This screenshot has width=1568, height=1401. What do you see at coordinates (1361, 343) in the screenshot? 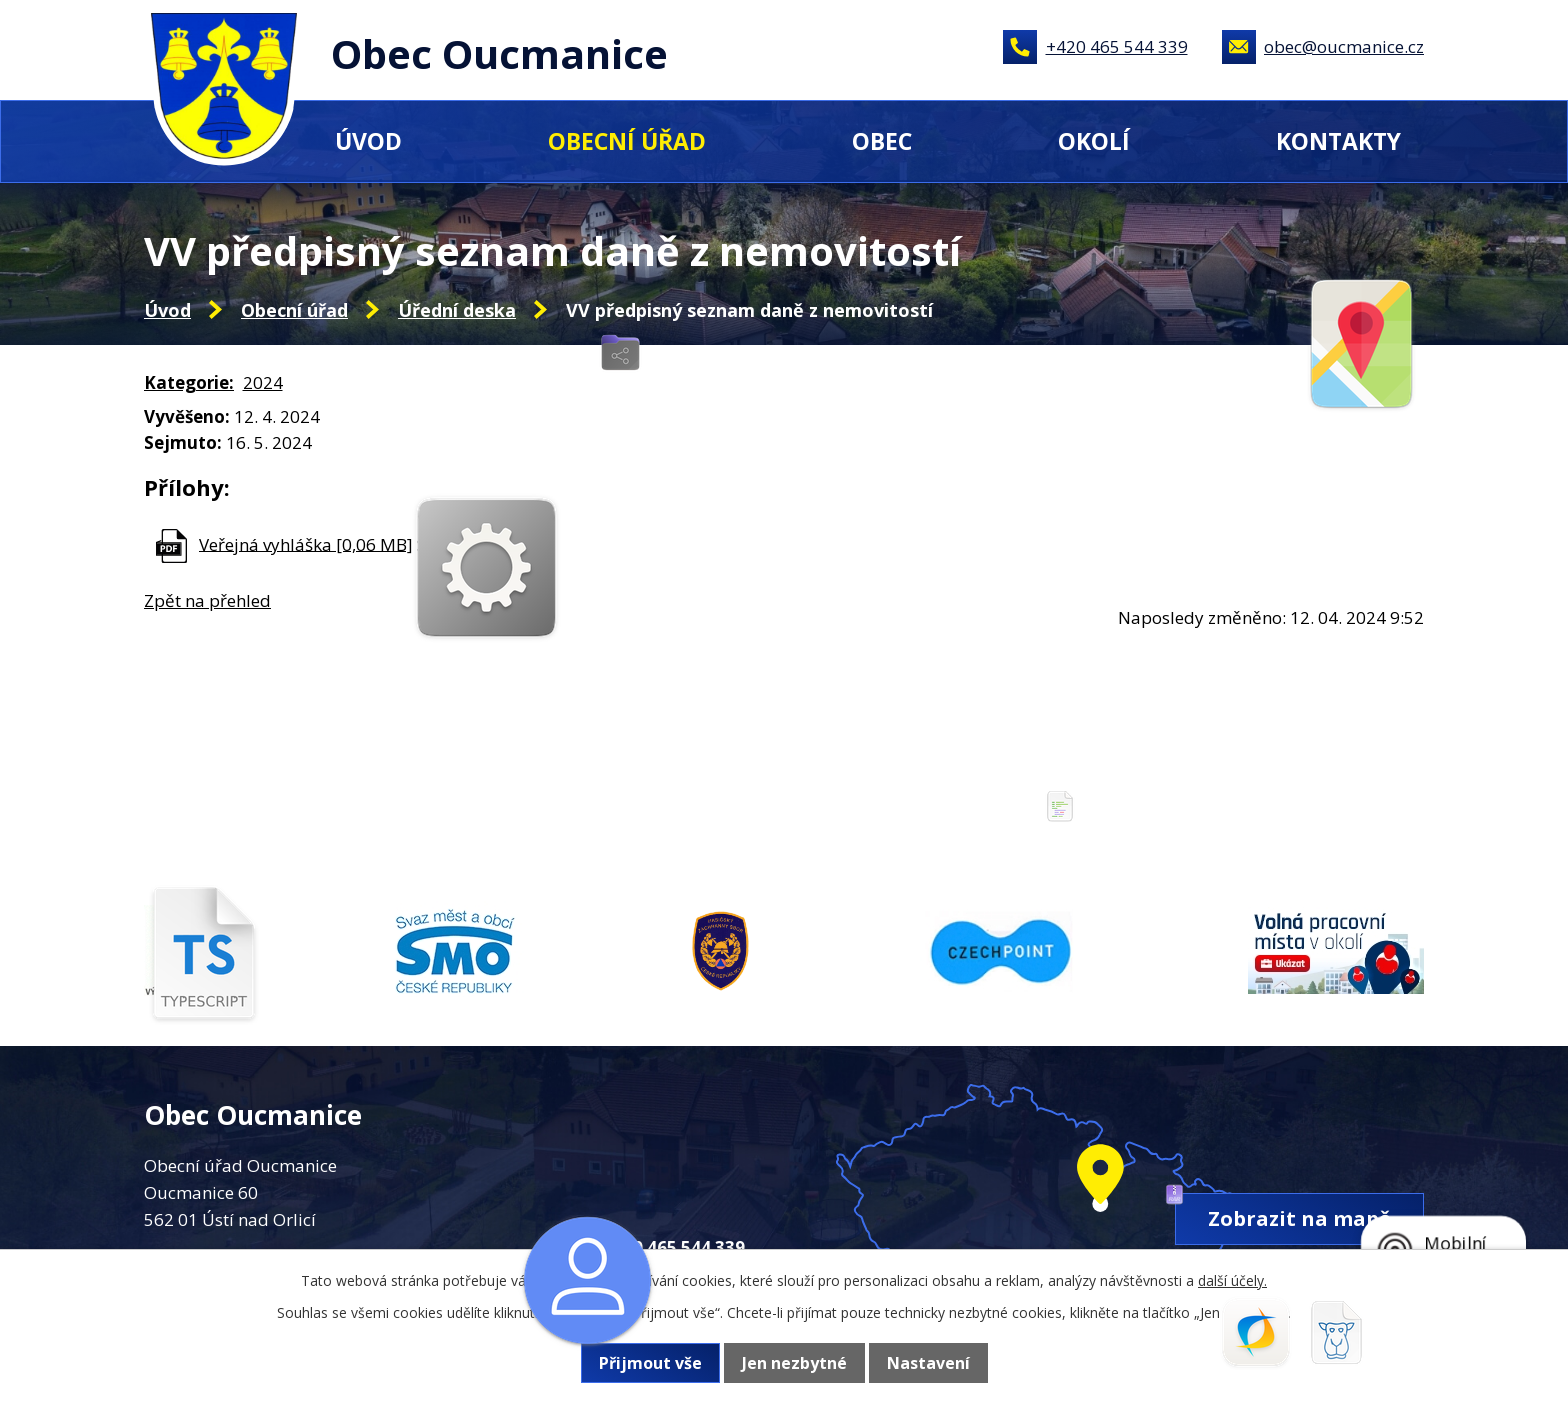
I see `a google earth KML geographic data file` at bounding box center [1361, 343].